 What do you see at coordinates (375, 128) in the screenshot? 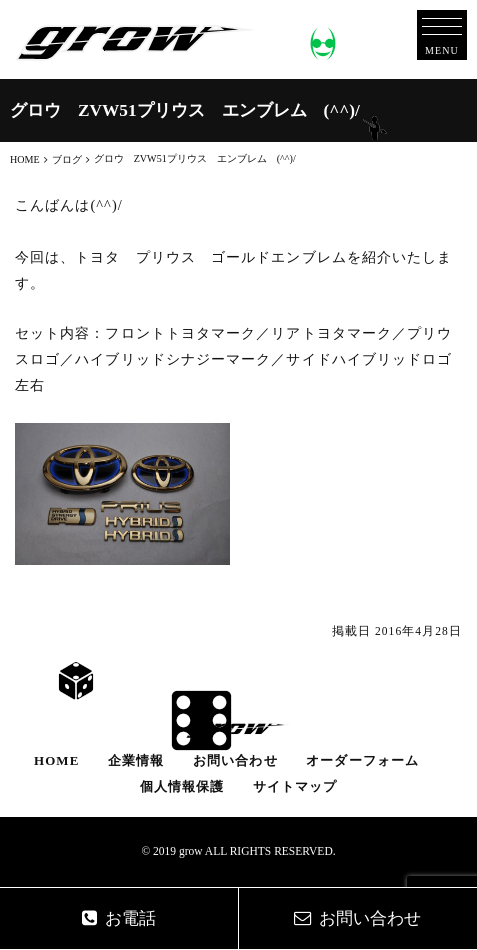
I see `indicates a piercing or stabbing attack in a game` at bounding box center [375, 128].